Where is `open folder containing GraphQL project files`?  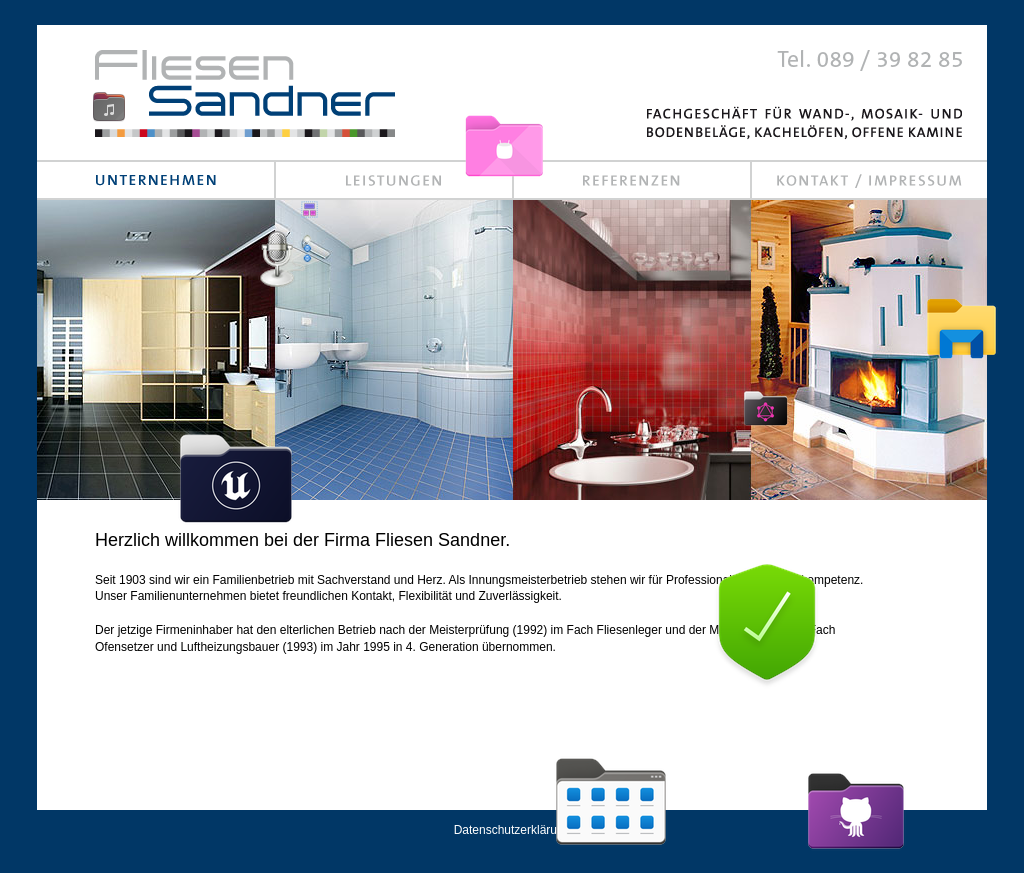 open folder containing GraphQL project files is located at coordinates (765, 409).